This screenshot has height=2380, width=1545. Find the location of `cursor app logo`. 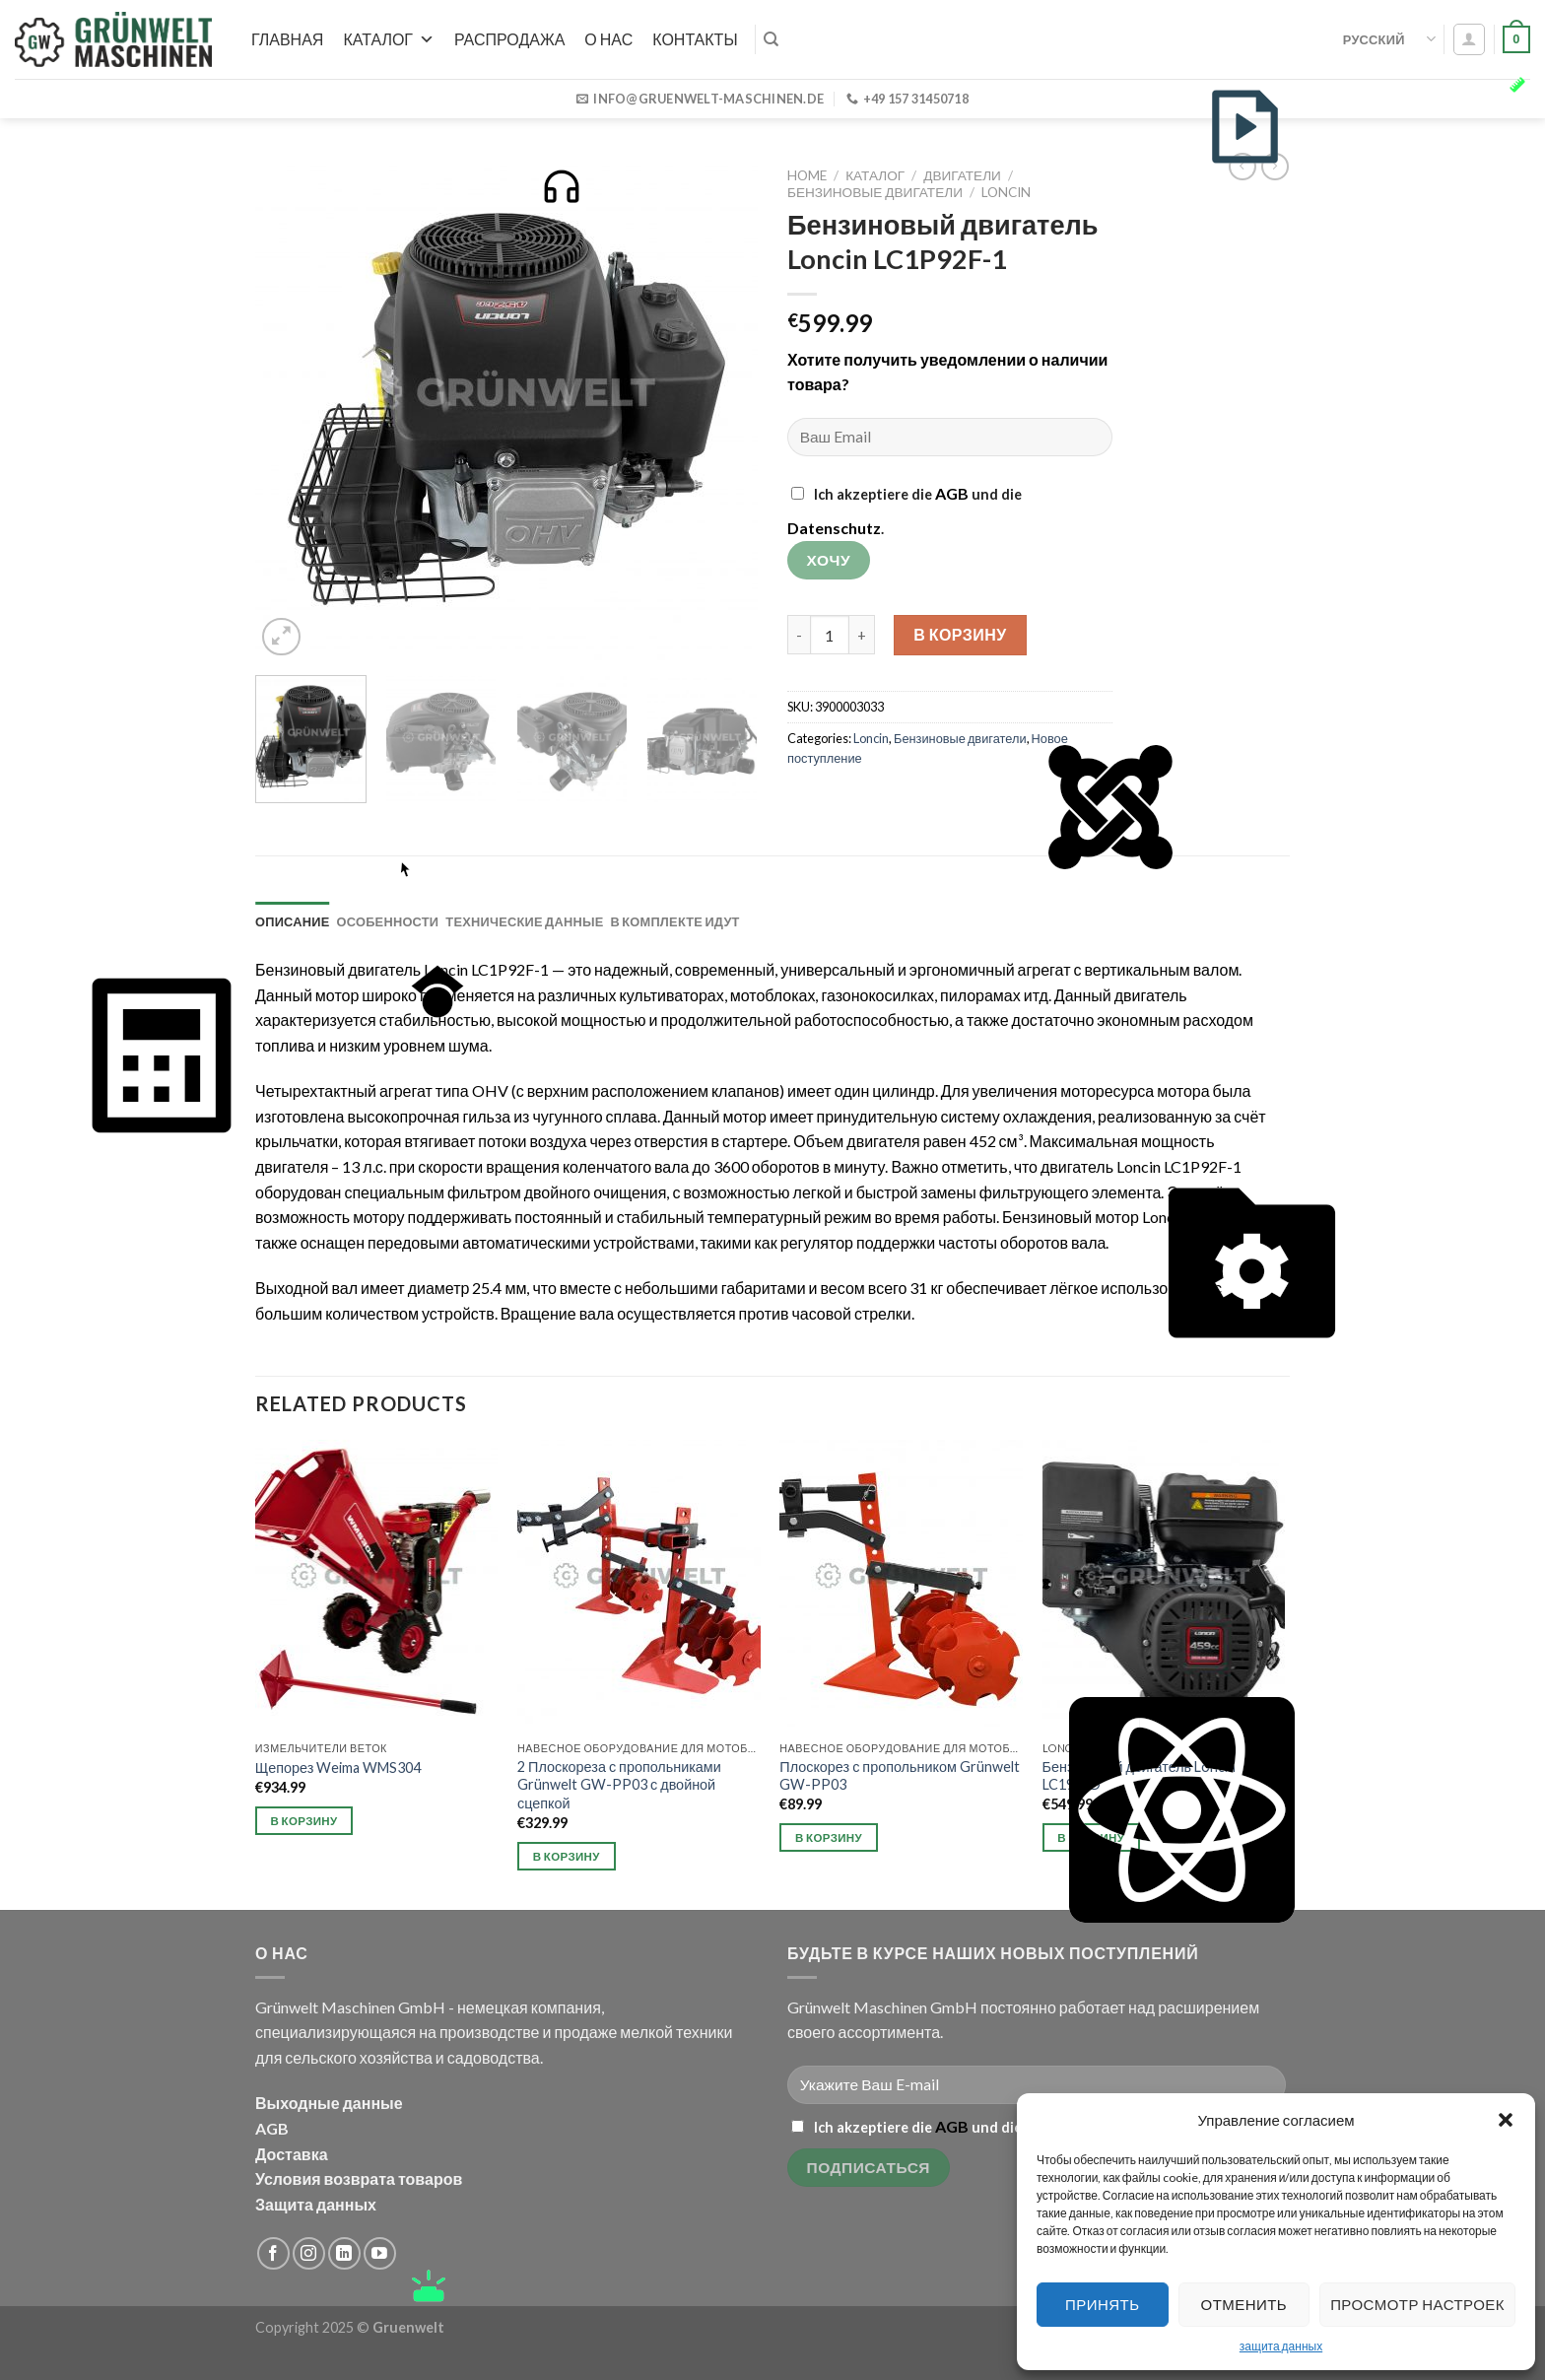

cursor app logo is located at coordinates (404, 869).